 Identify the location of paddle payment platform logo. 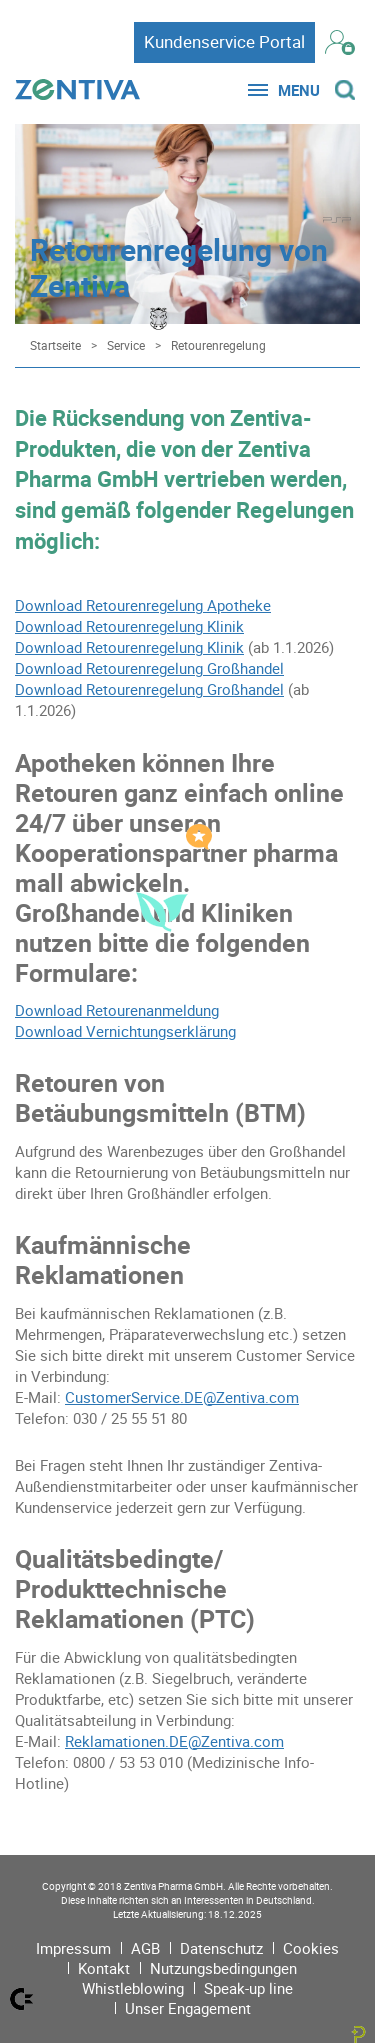
(358, 2034).